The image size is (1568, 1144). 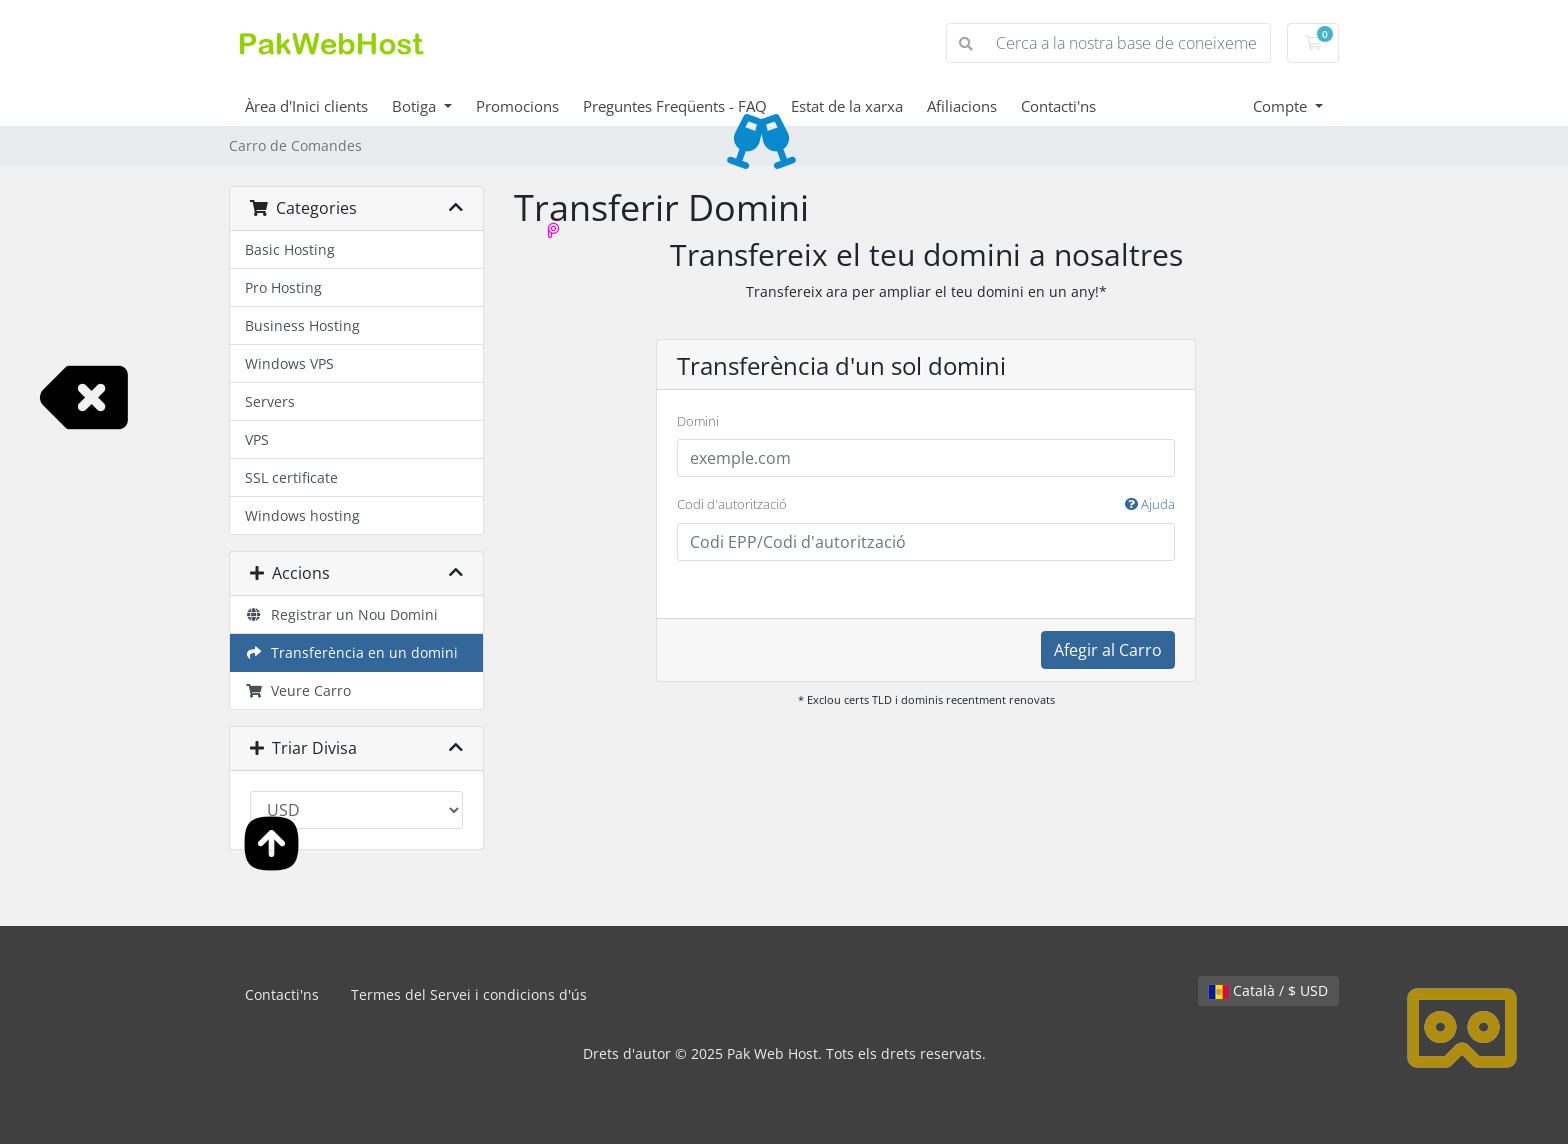 What do you see at coordinates (1462, 1028) in the screenshot?
I see `launch google cardboard VR experience` at bounding box center [1462, 1028].